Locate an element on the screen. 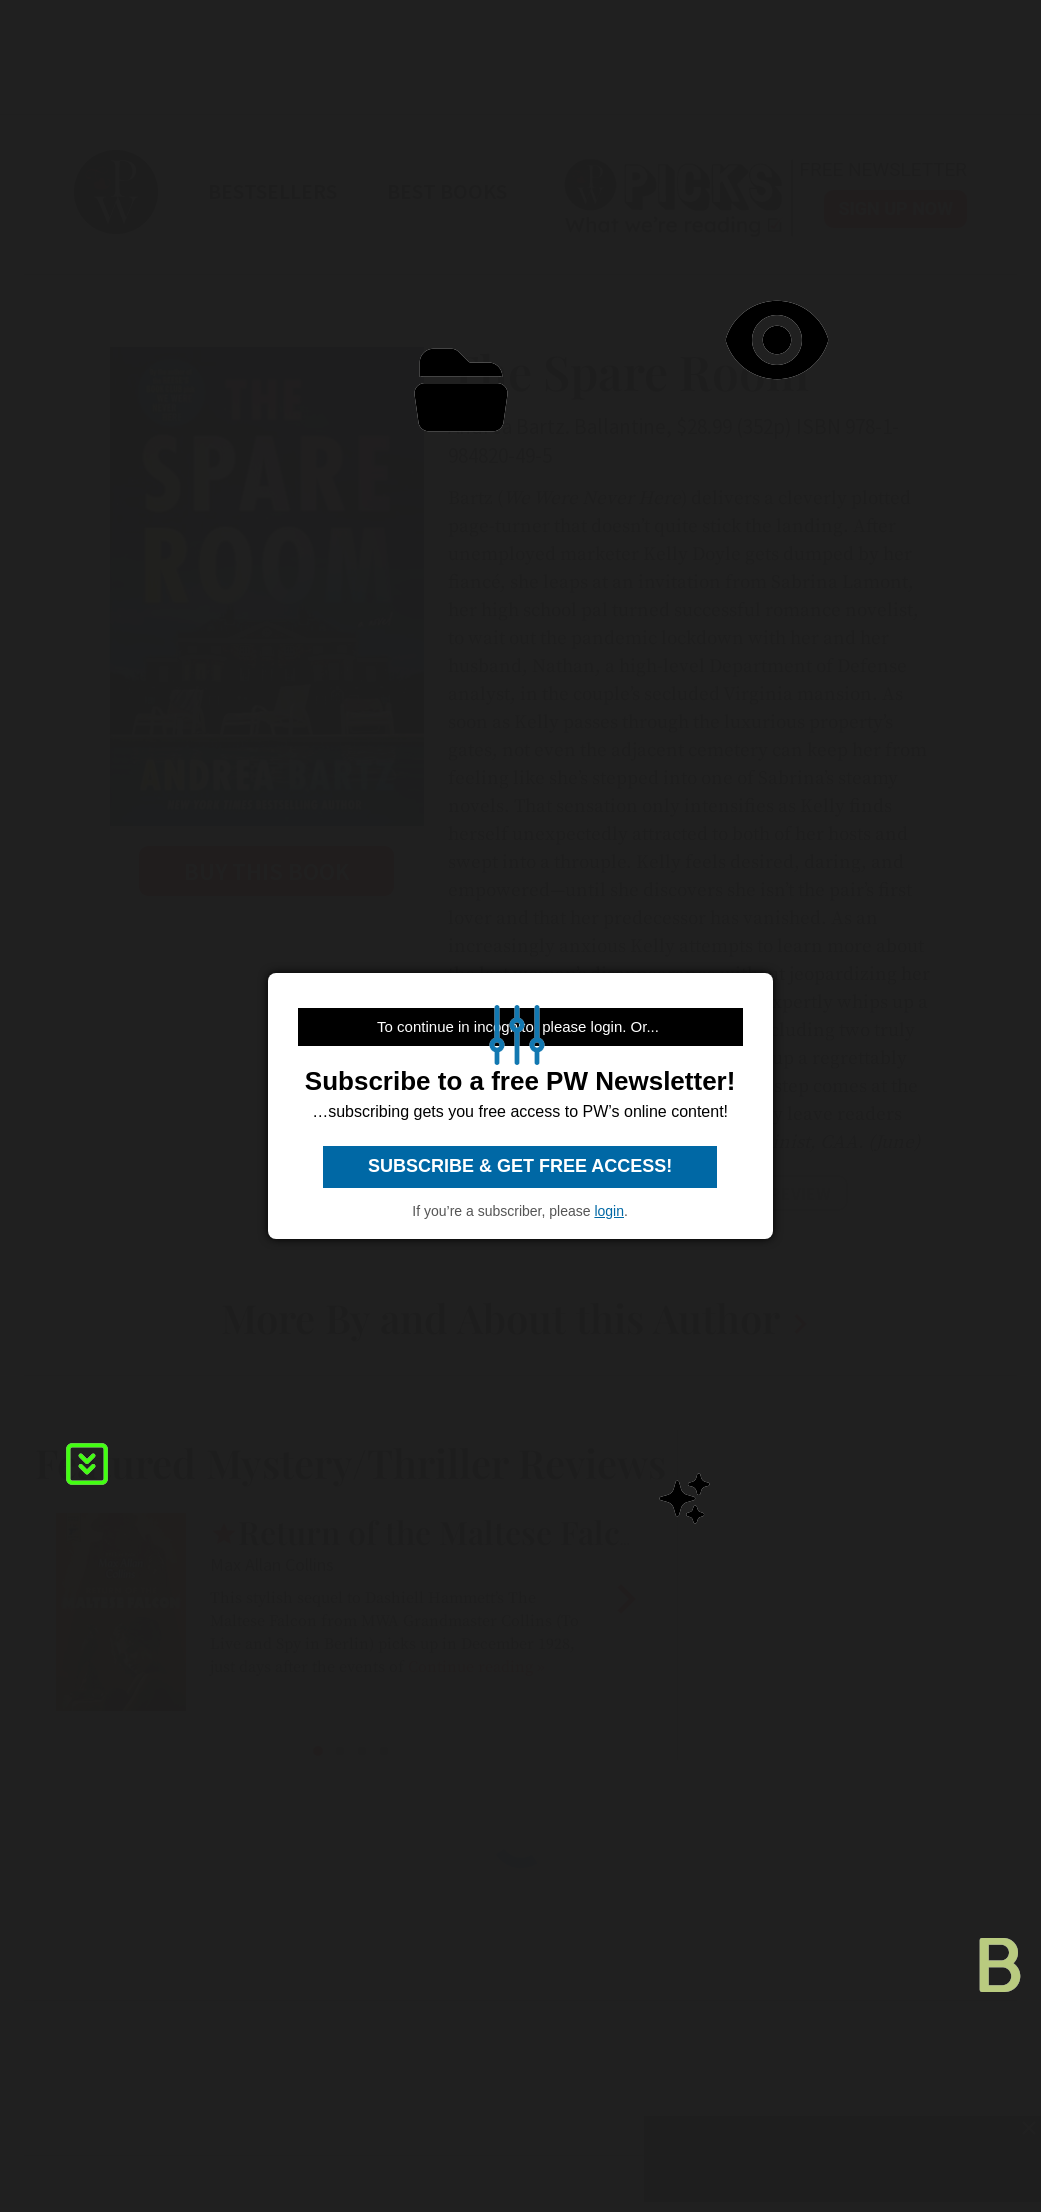 The width and height of the screenshot is (1041, 2212). indicates AI-generated or enhanced content is located at coordinates (684, 1498).